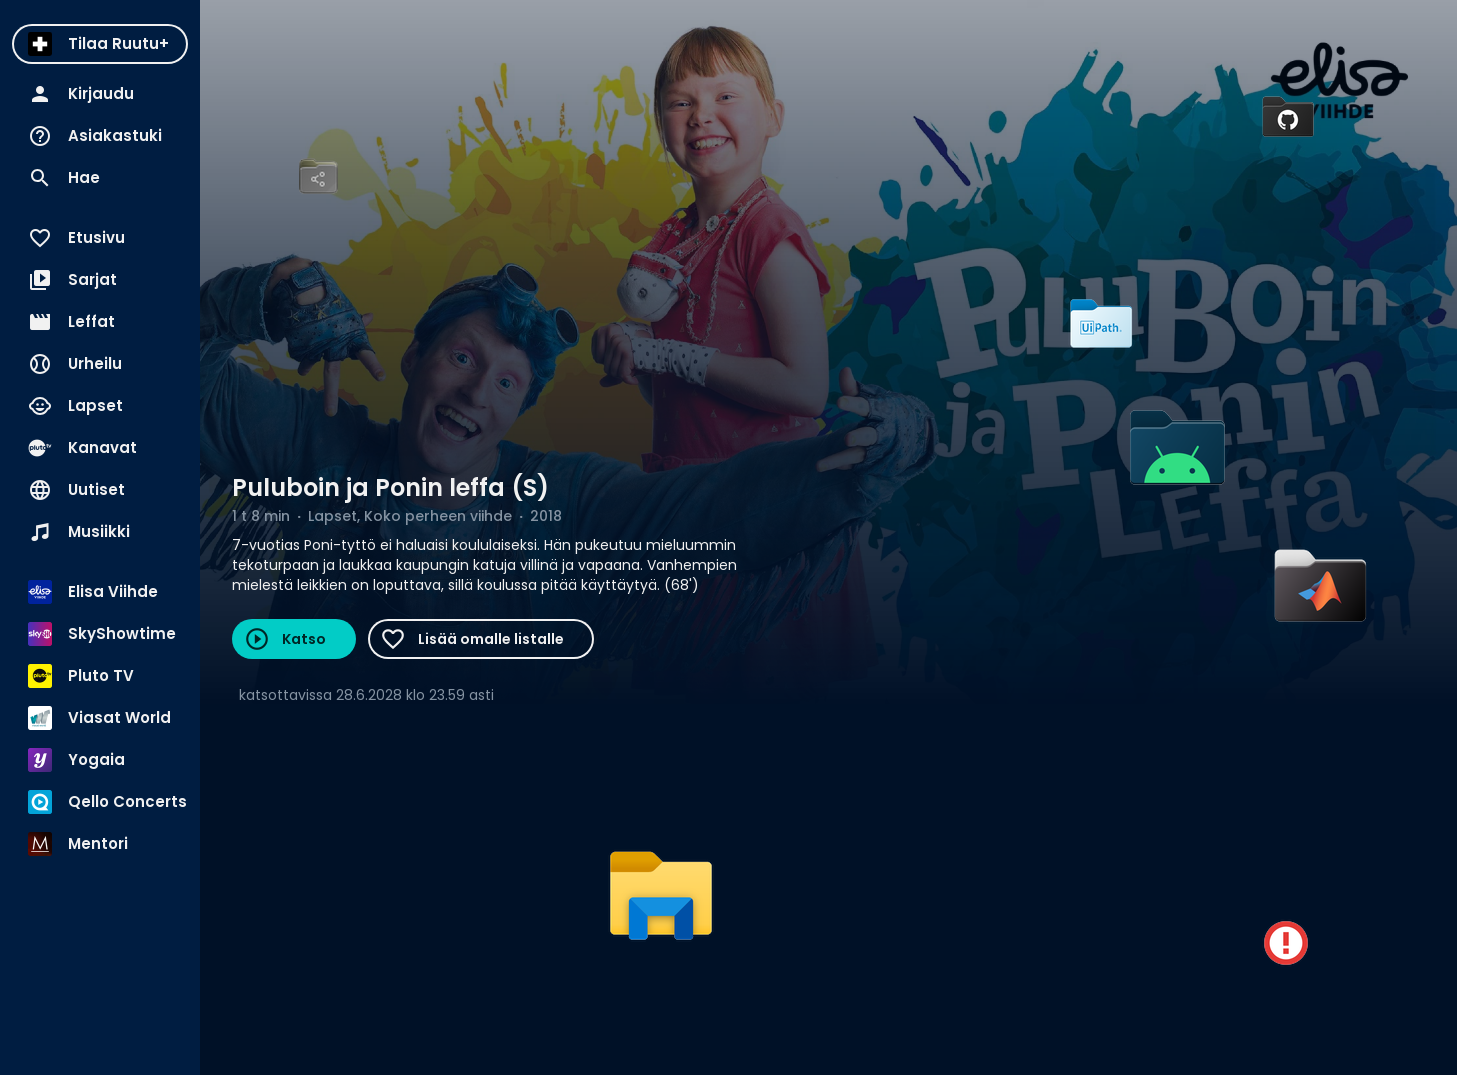 The image size is (1457, 1075). Describe the element at coordinates (1286, 943) in the screenshot. I see `indicates important or critical status` at that location.